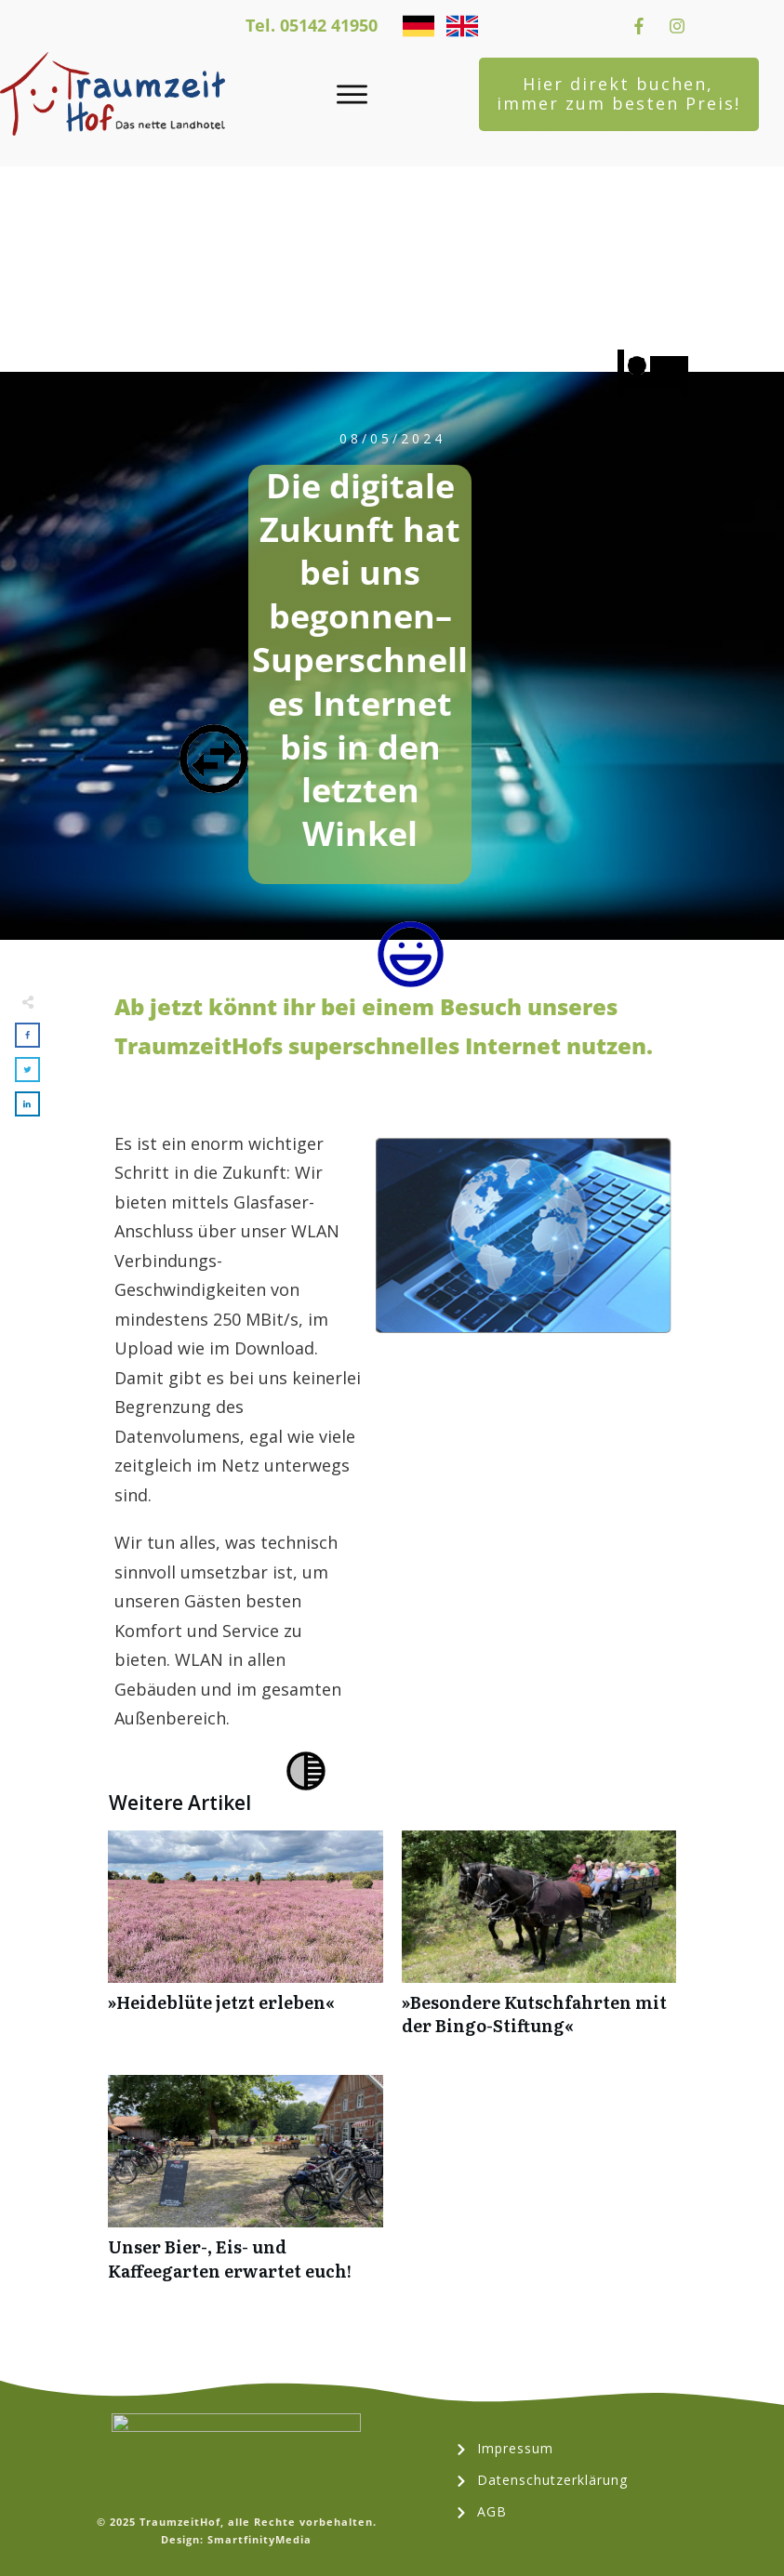 This screenshot has width=784, height=2576. Describe the element at coordinates (214, 759) in the screenshot. I see `swap or exchange items horizontally` at that location.